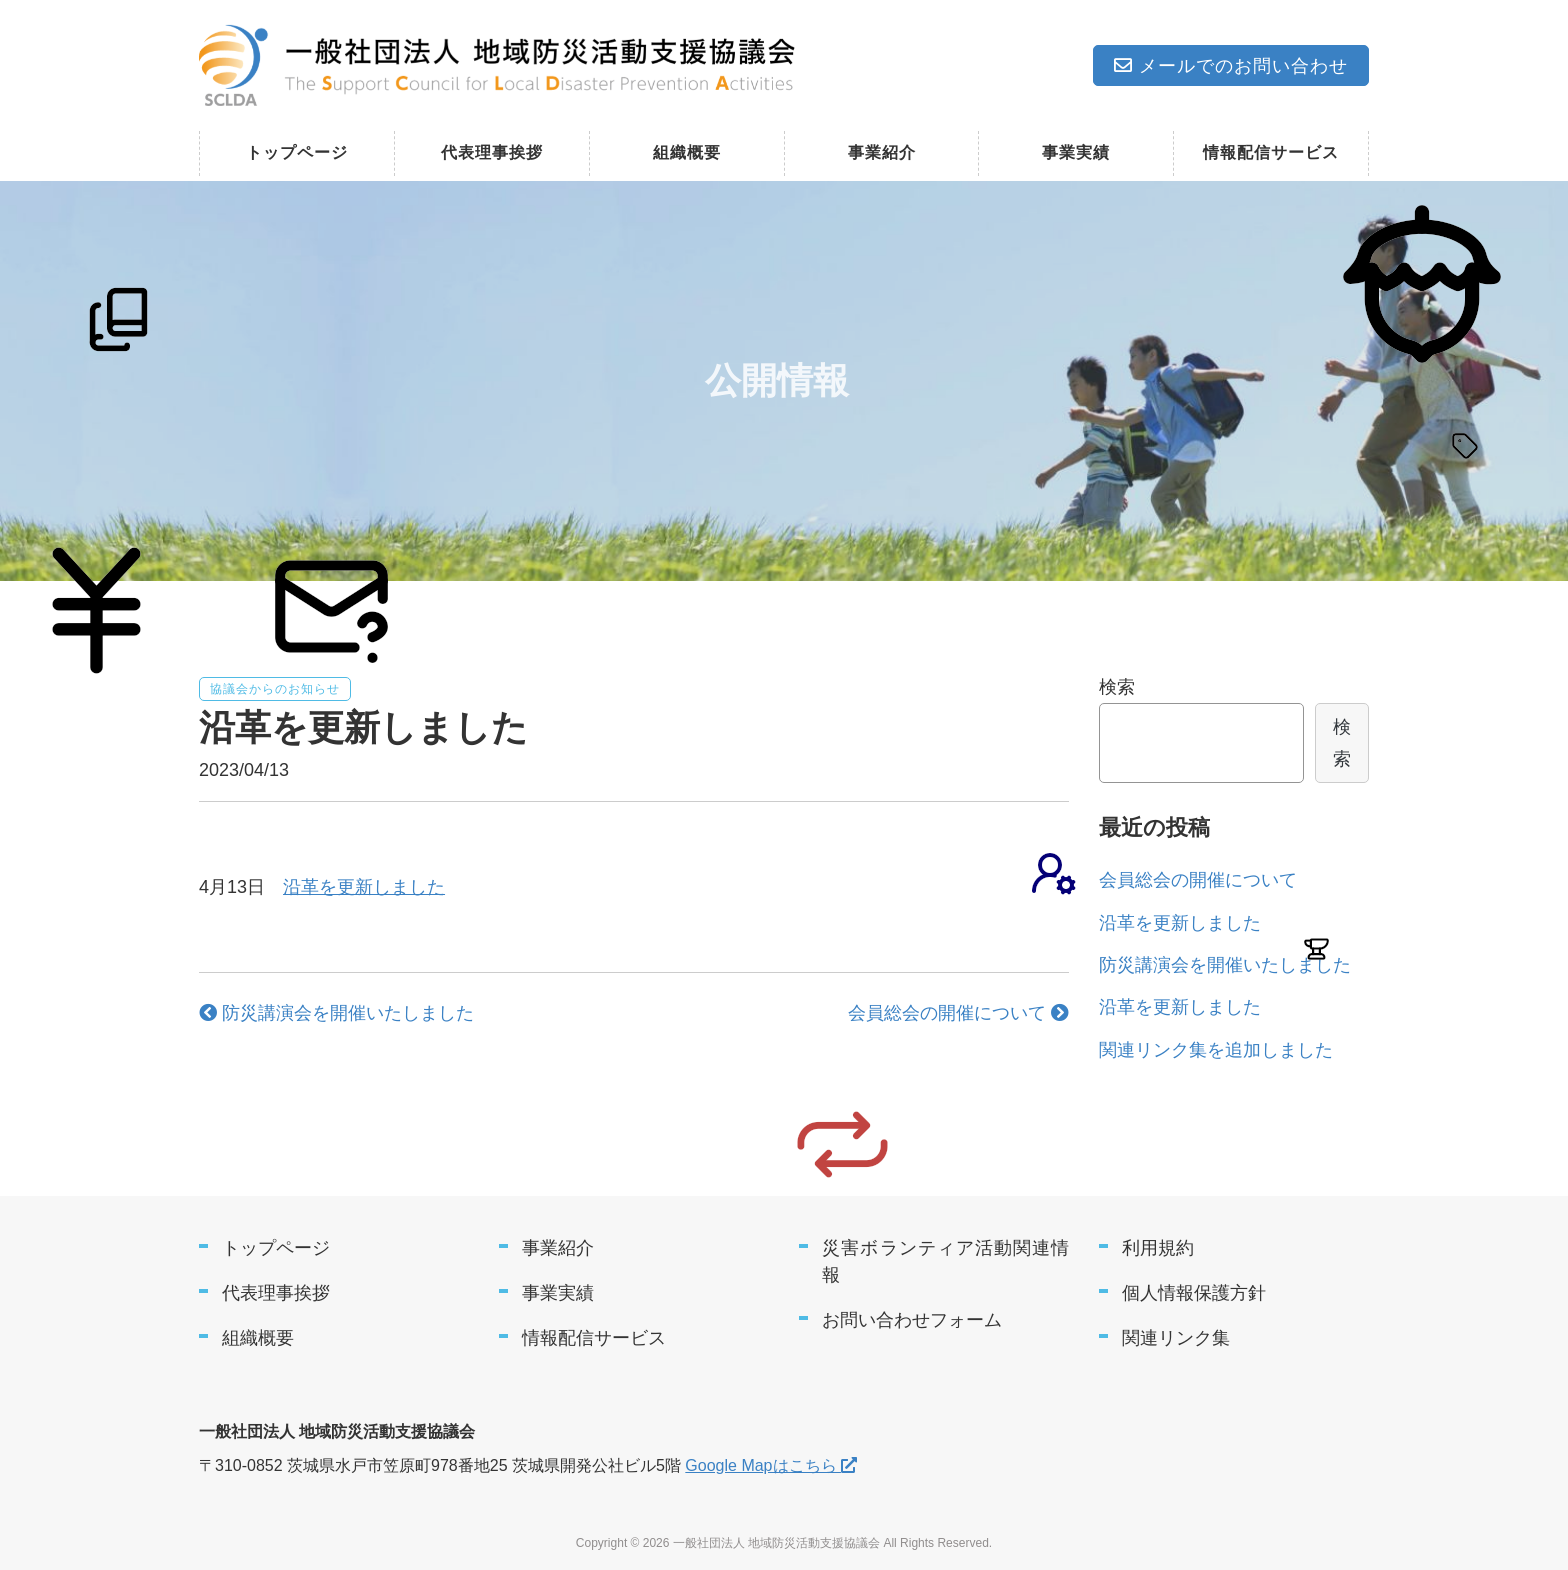  Describe the element at coordinates (842, 1144) in the screenshot. I see `enable repeat or loop playback` at that location.